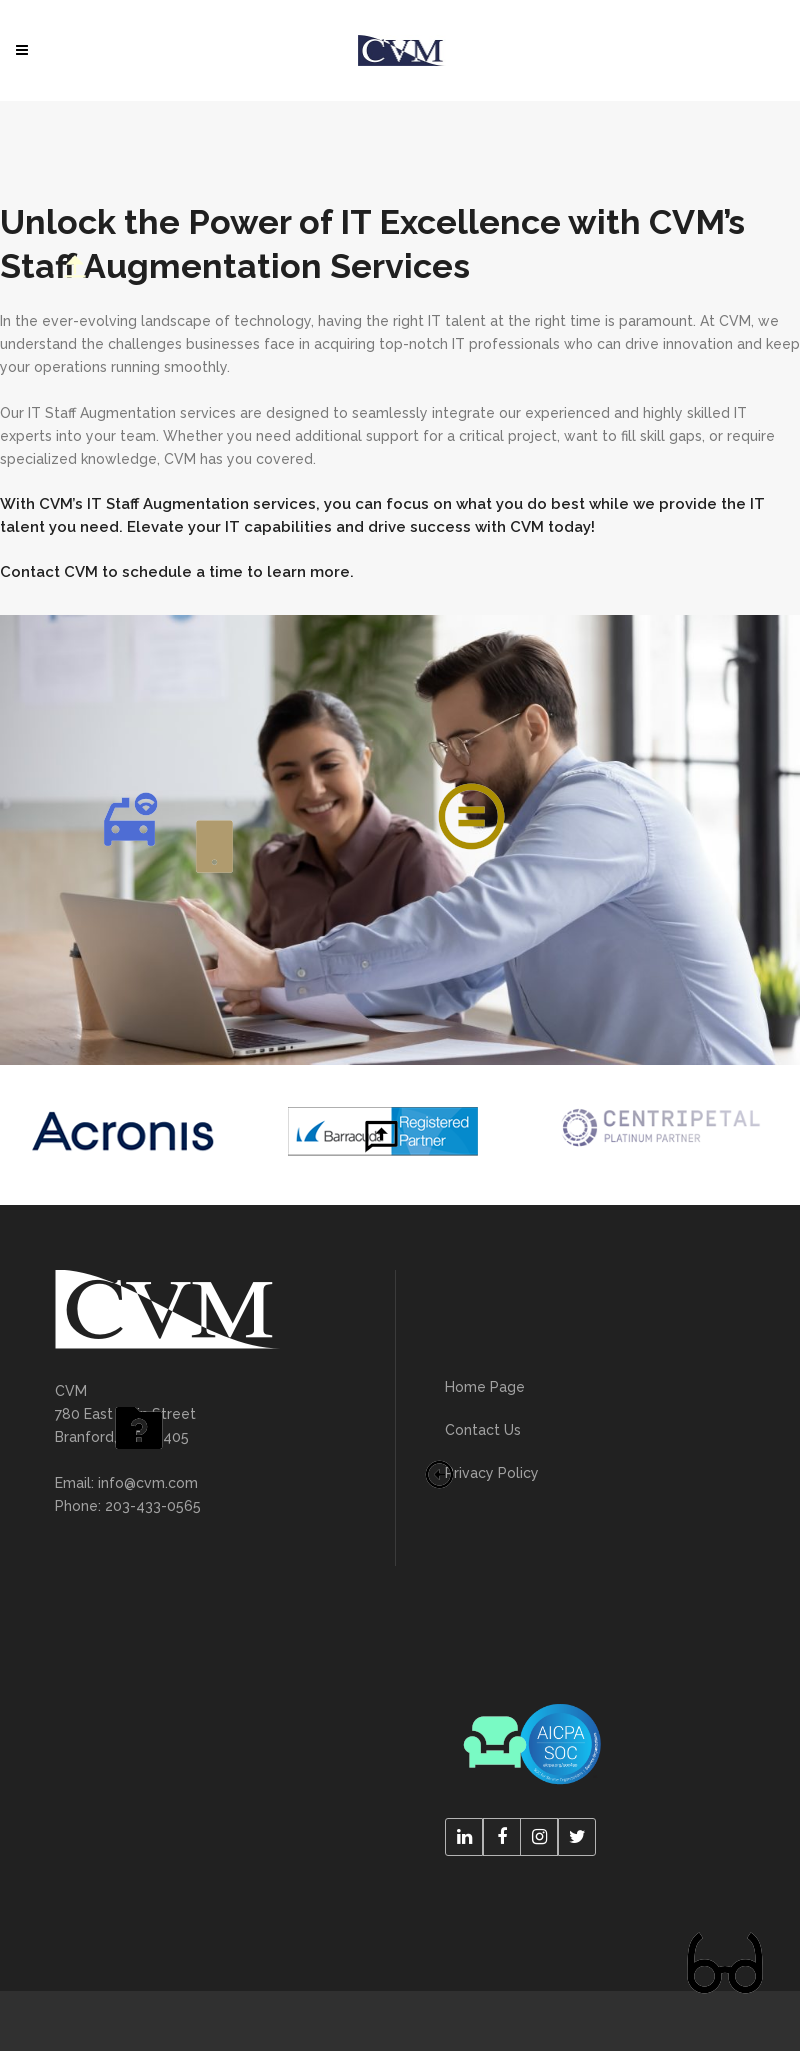 This screenshot has height=2051, width=800. I want to click on upload a file or document, so click(75, 267).